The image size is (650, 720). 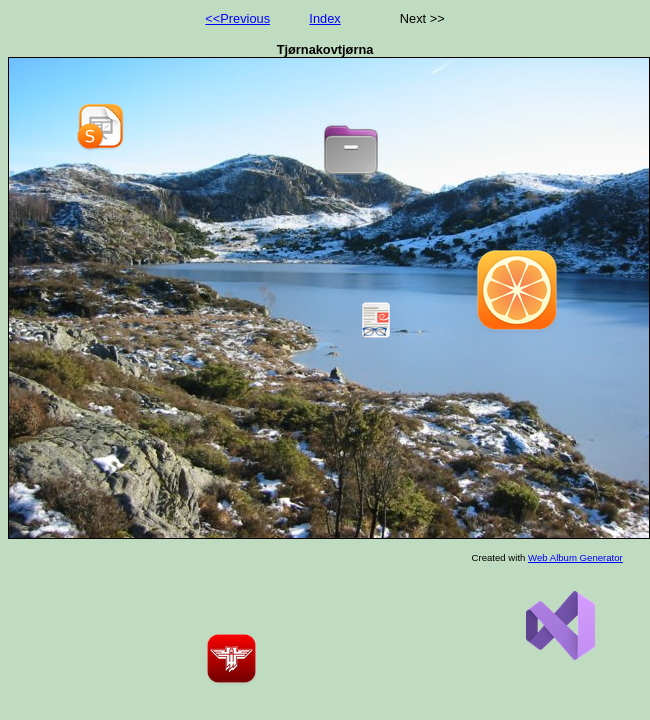 What do you see at coordinates (351, 150) in the screenshot?
I see `open the file manager application` at bounding box center [351, 150].